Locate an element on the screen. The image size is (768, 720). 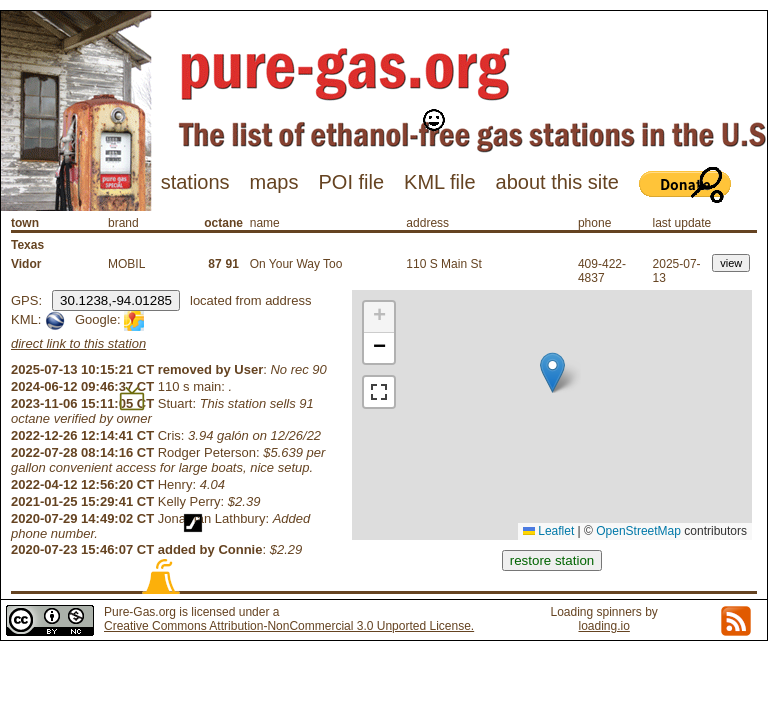
tag people in a photo is located at coordinates (434, 120).